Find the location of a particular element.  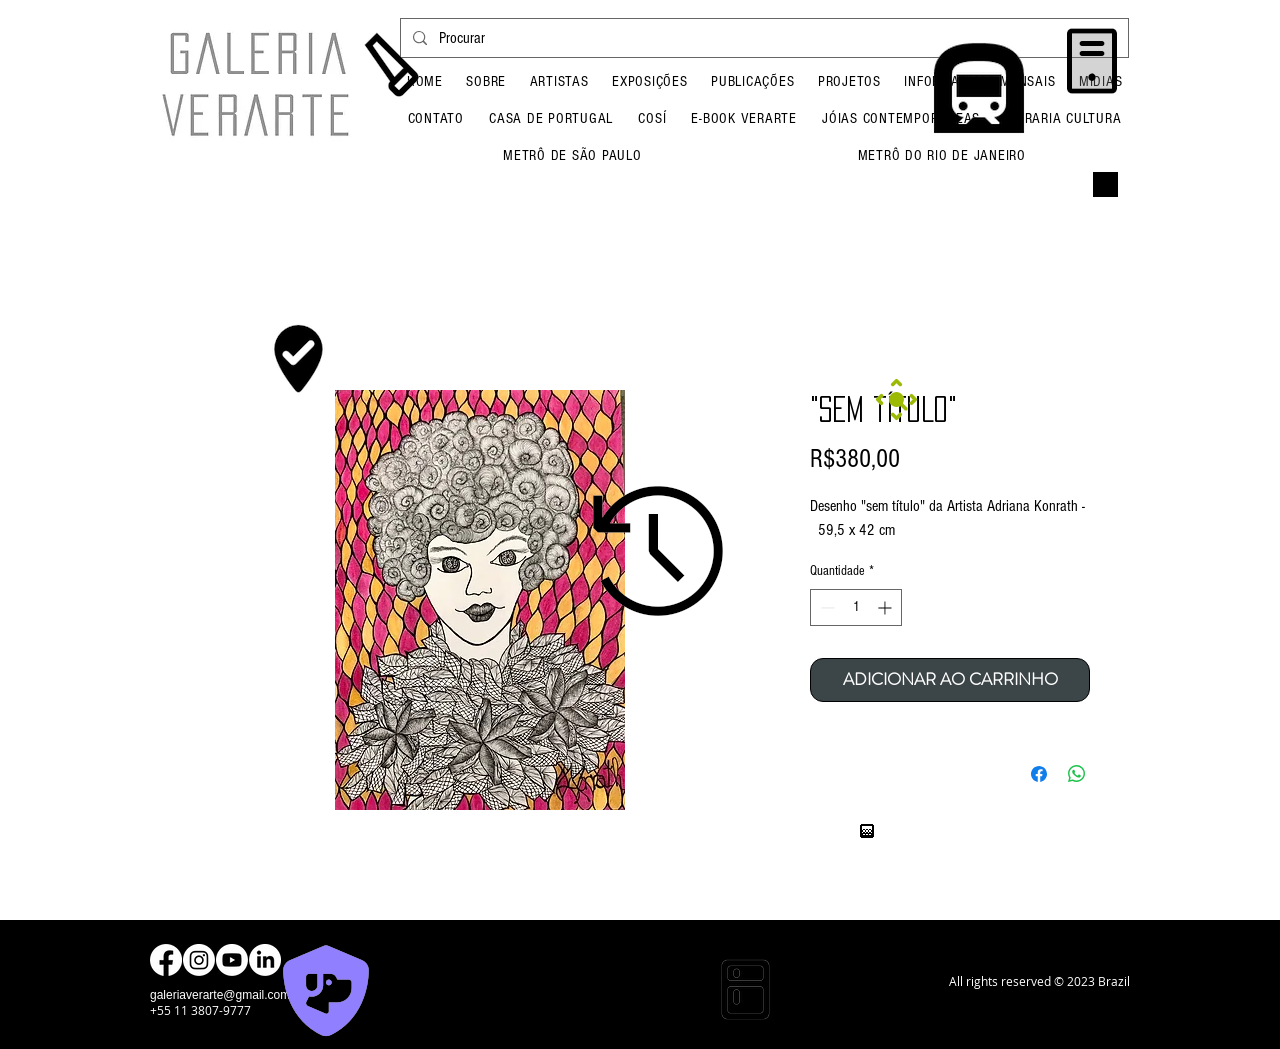

access pet protection or insurance services is located at coordinates (326, 991).